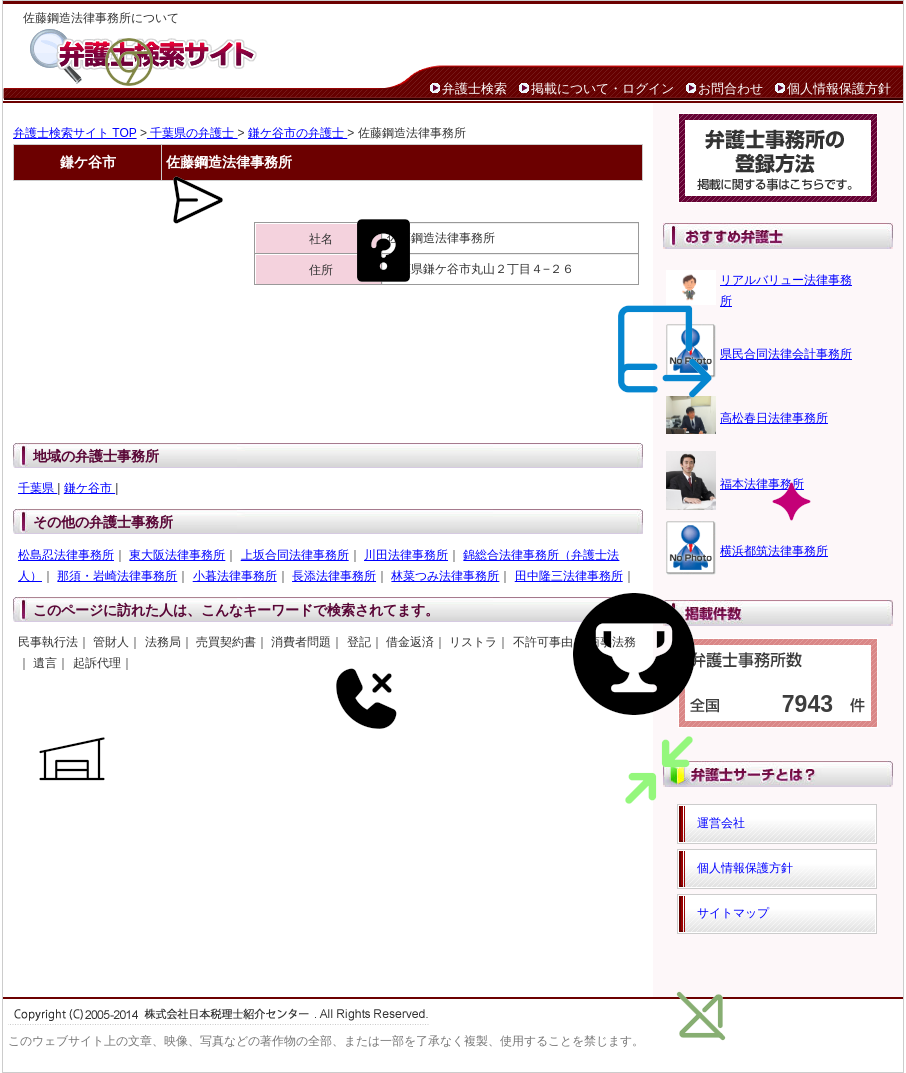 The width and height of the screenshot is (906, 1073). Describe the element at coordinates (661, 355) in the screenshot. I see `pull changes from a remote repository` at that location.